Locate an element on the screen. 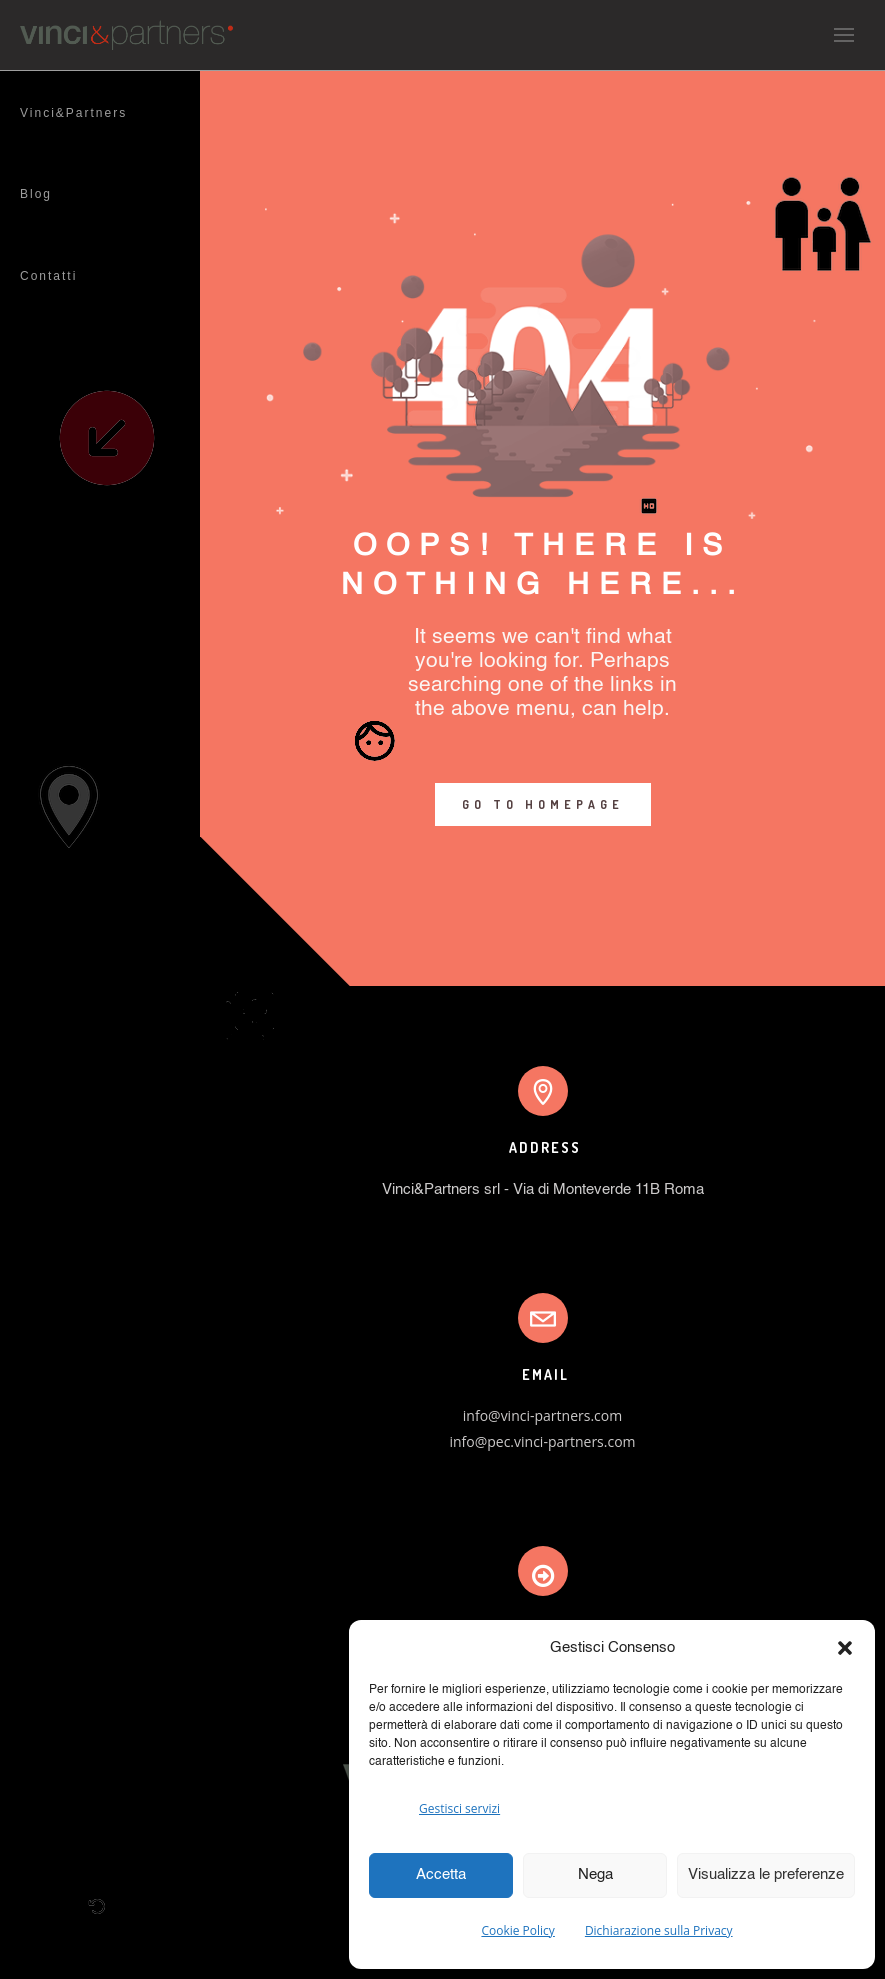 This screenshot has height=1979, width=885. add to your library is located at coordinates (250, 1016).